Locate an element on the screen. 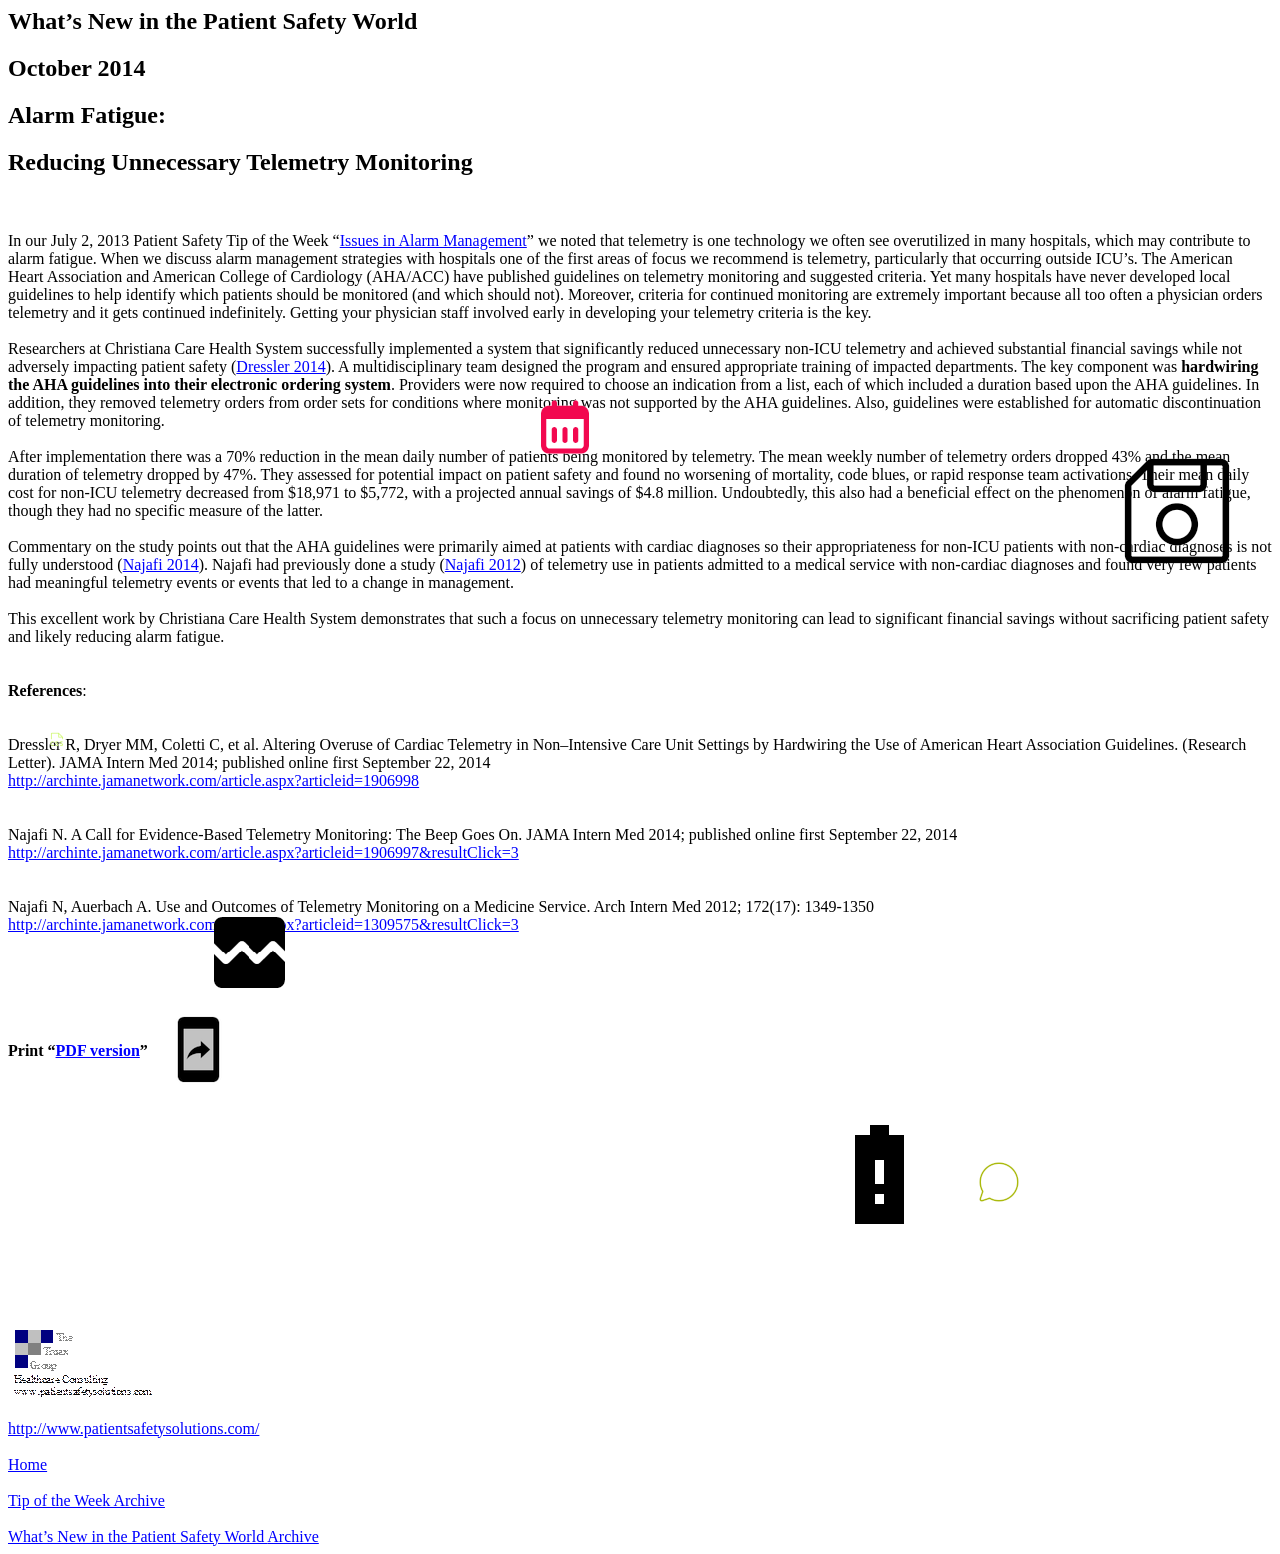 Image resolution: width=1280 pixels, height=1554 pixels. indicates an image failed to load is located at coordinates (249, 952).